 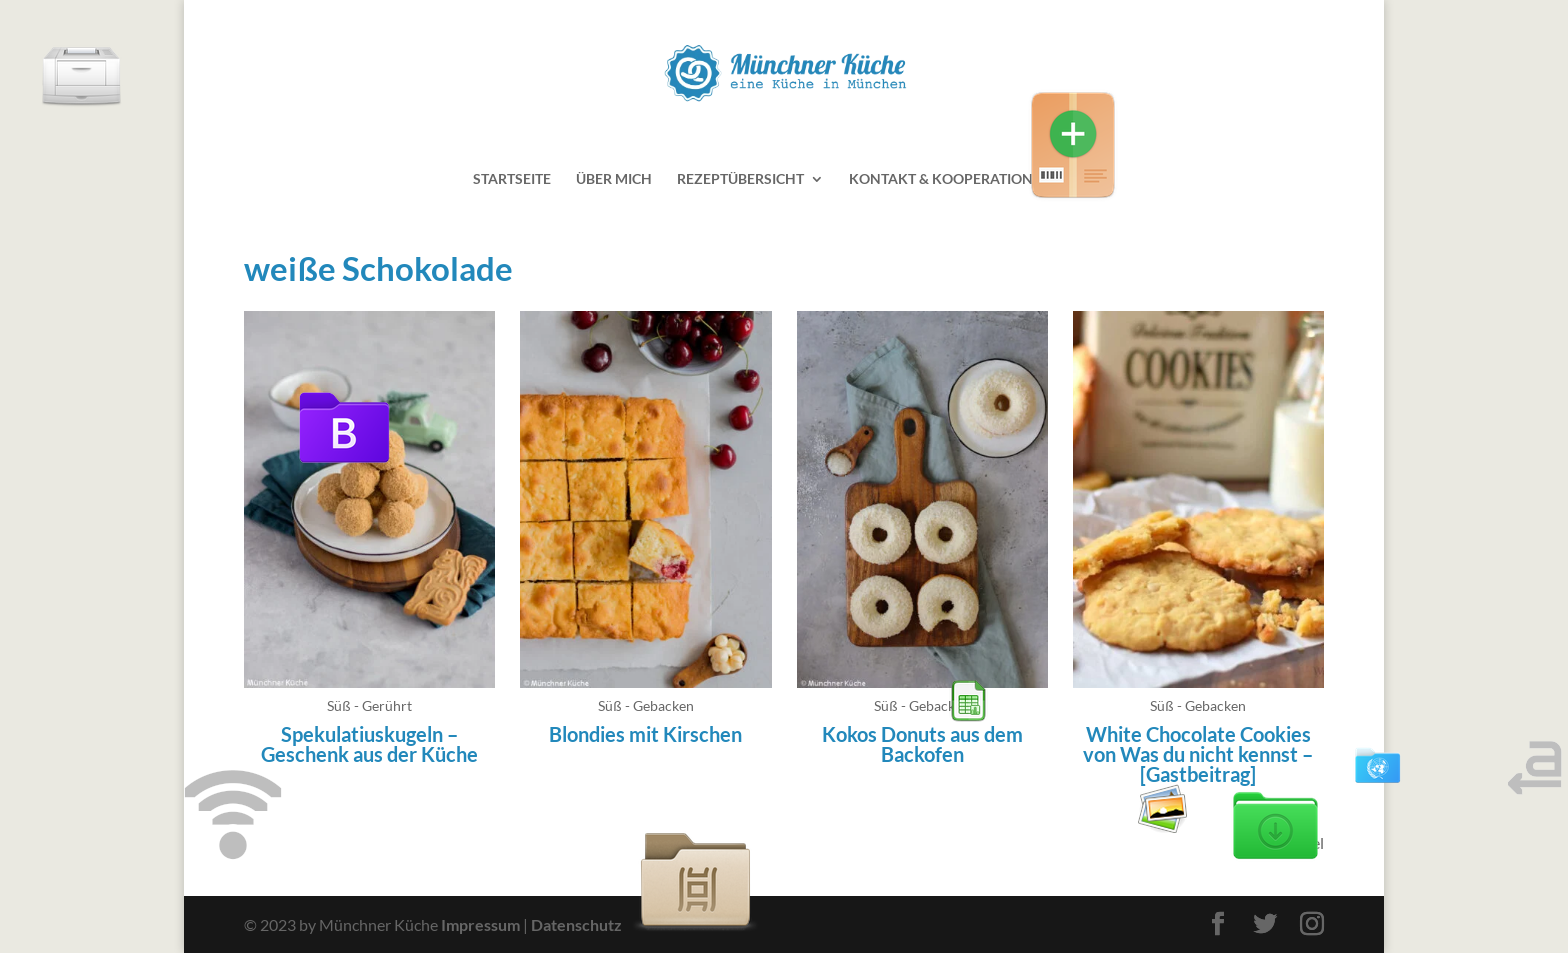 What do you see at coordinates (1162, 808) in the screenshot?
I see `access your photo library` at bounding box center [1162, 808].